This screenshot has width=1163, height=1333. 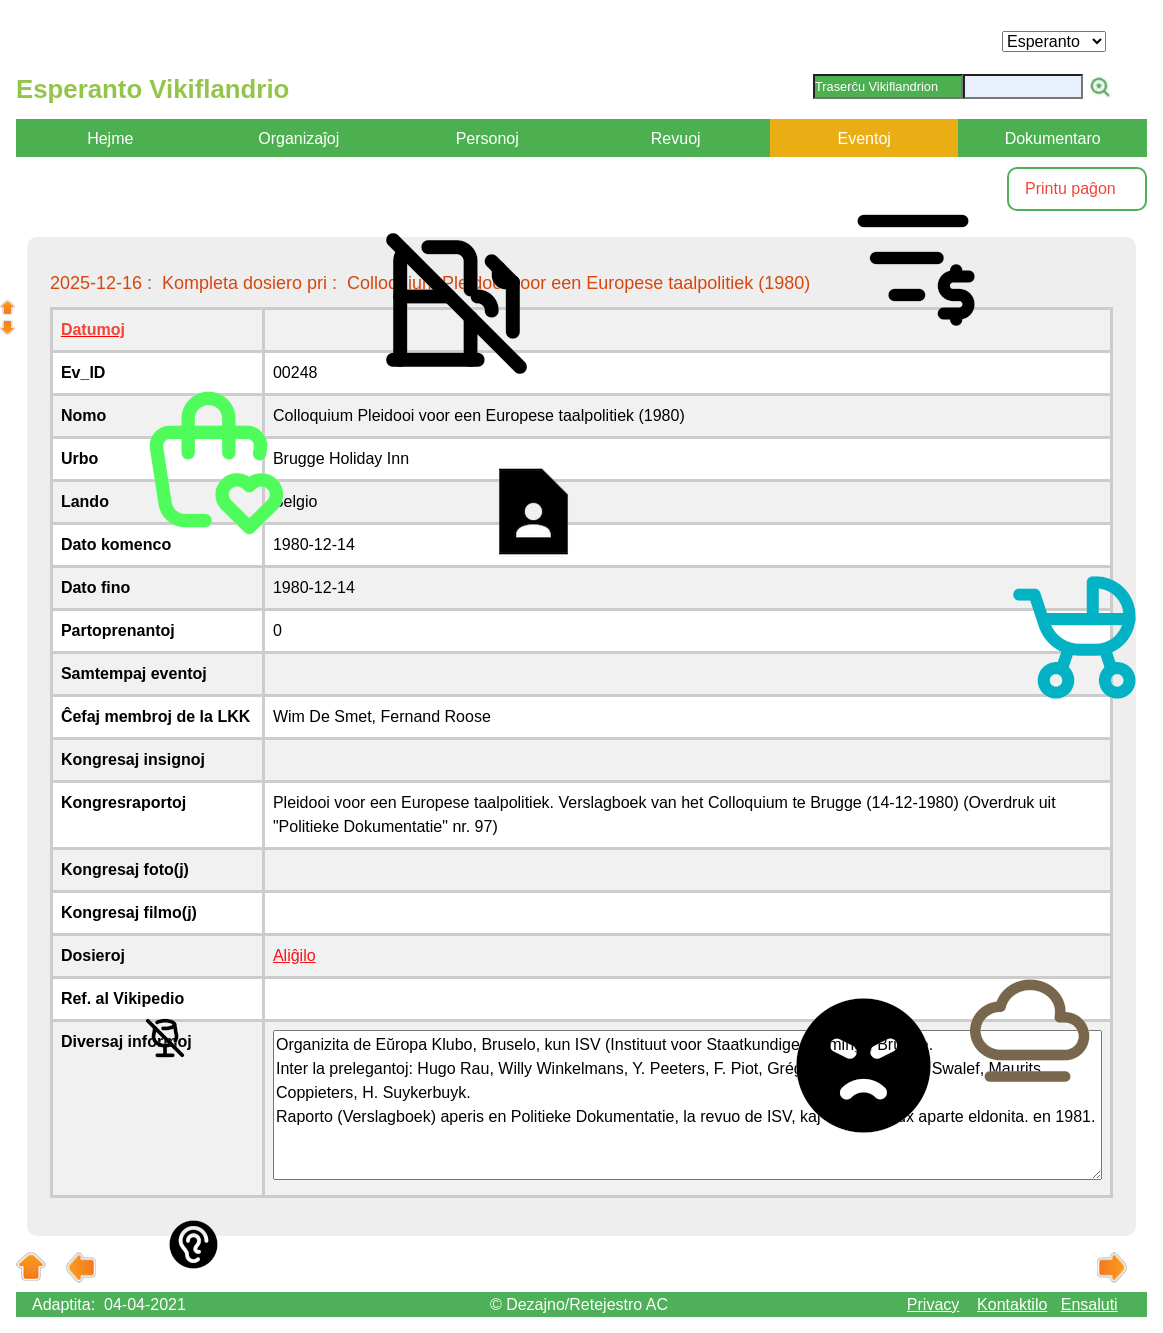 I want to click on indicates no drinks allowed, so click(x=165, y=1038).